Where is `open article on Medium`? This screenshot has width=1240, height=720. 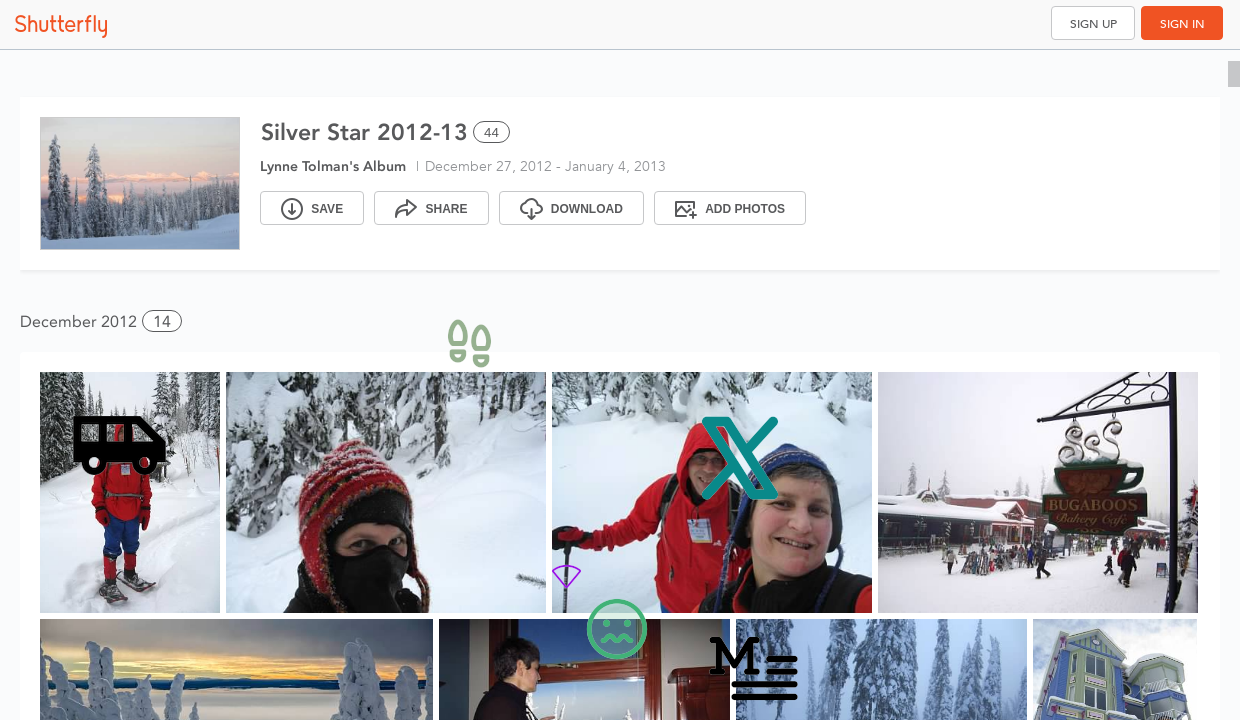
open article on Medium is located at coordinates (753, 668).